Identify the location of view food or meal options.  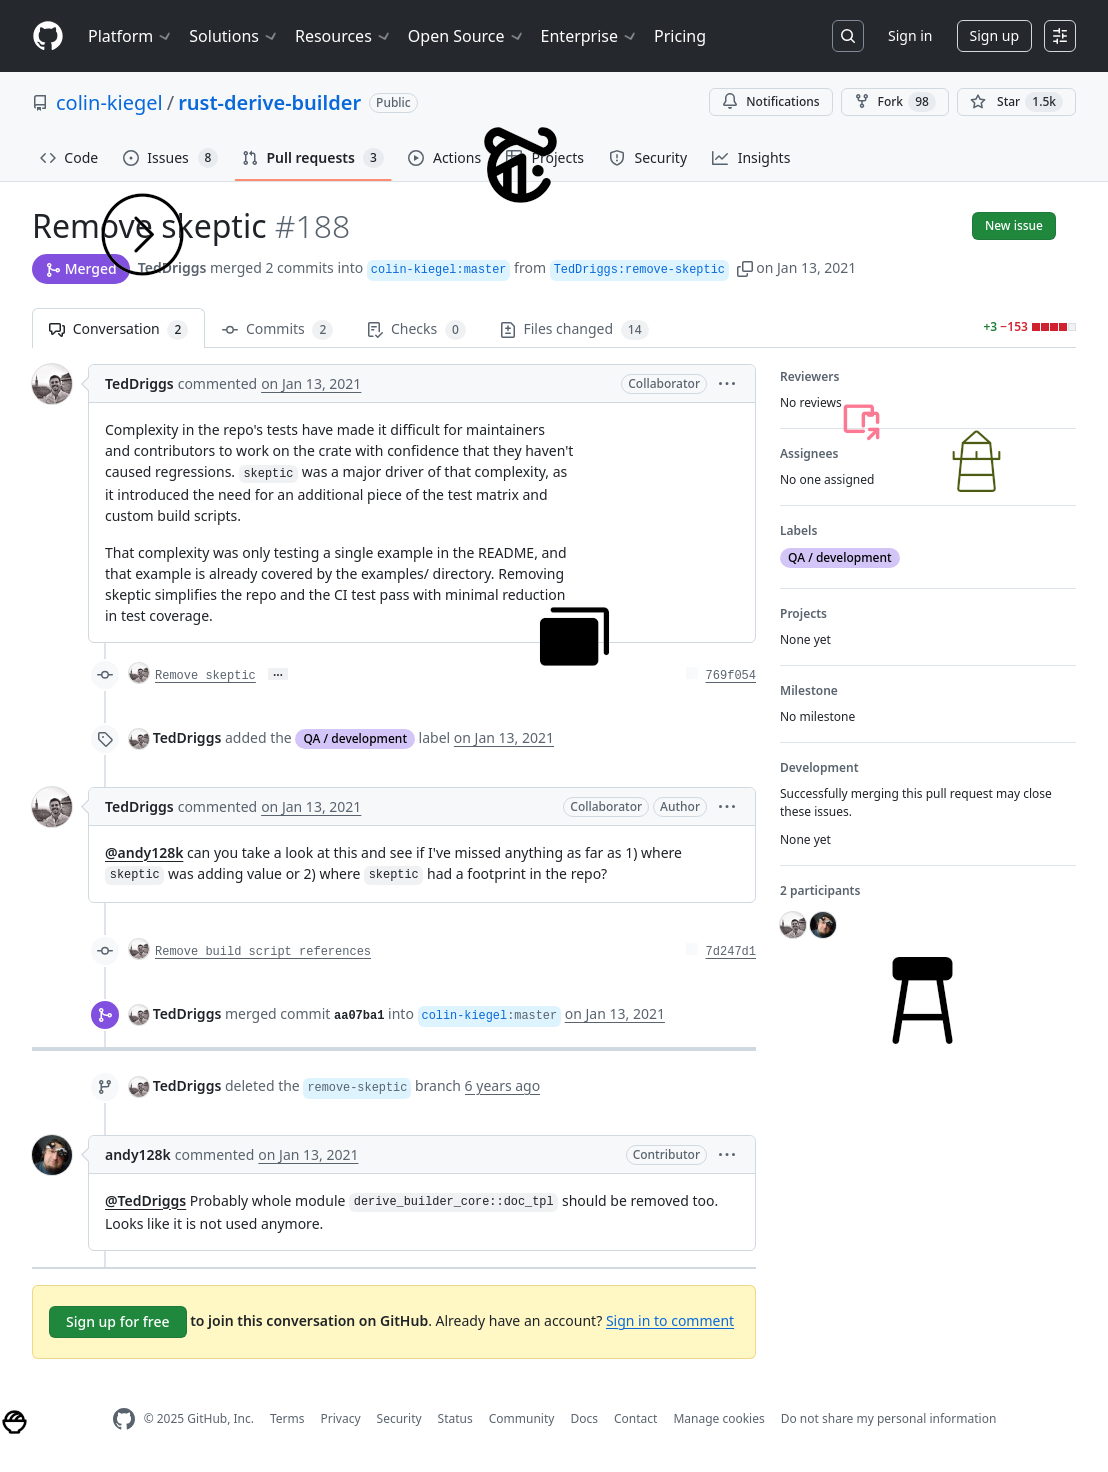
(14, 1422).